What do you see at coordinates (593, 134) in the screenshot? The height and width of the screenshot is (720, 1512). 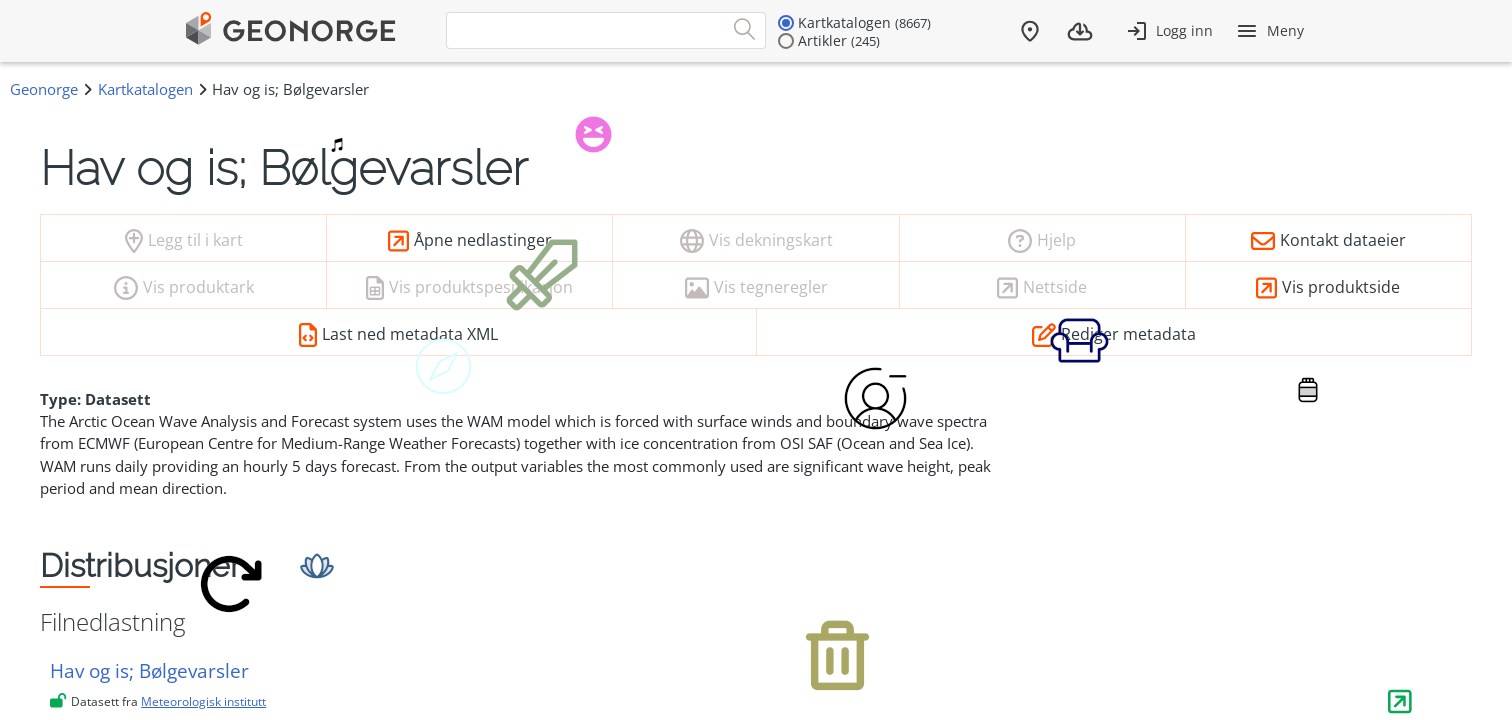 I see `react with laughter to a post or message` at bounding box center [593, 134].